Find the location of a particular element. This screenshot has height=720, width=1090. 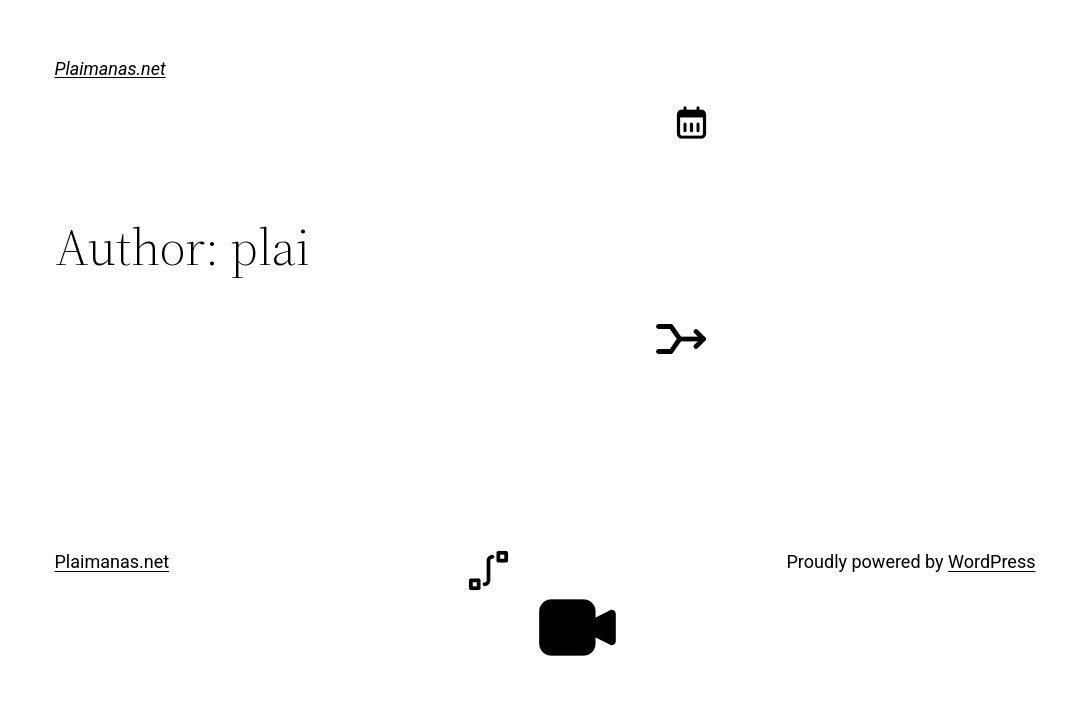

start a video call is located at coordinates (579, 627).